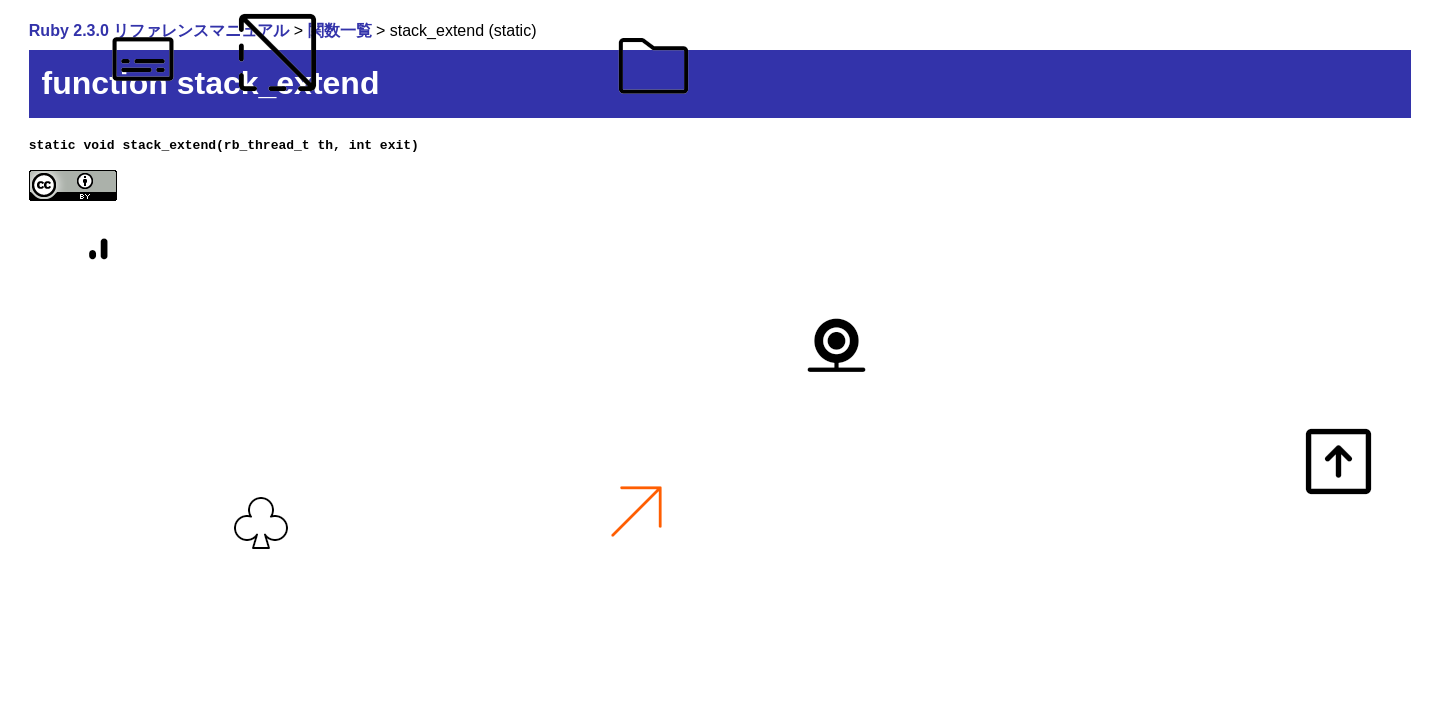 The image size is (1440, 720). I want to click on indicates weak cellular signal strength, so click(118, 235).